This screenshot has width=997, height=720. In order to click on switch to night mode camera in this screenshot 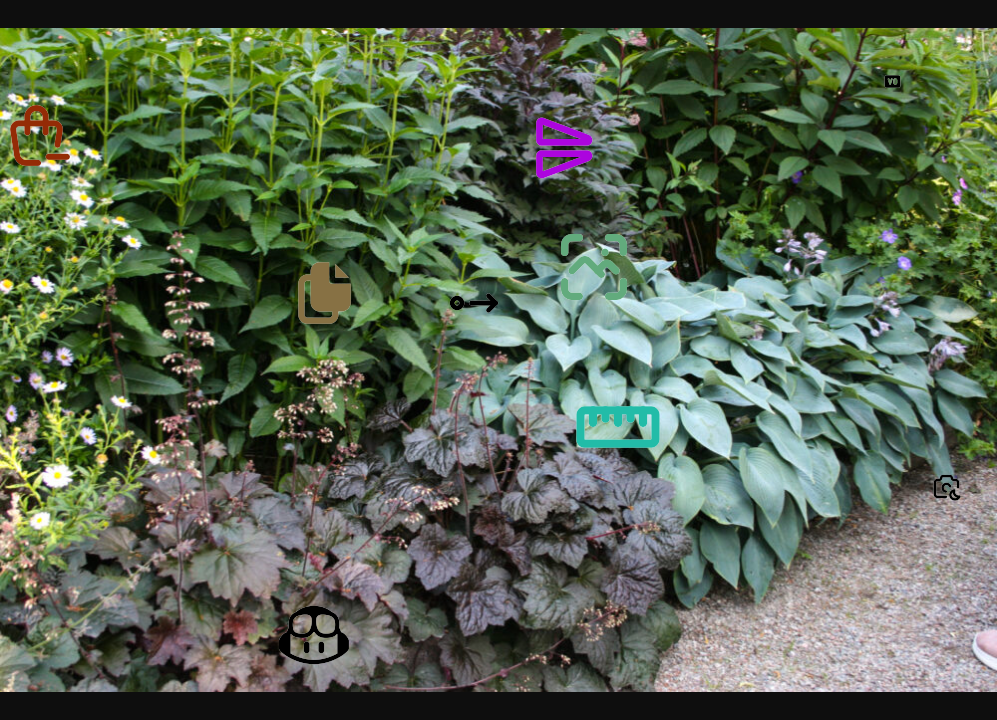, I will do `click(946, 486)`.